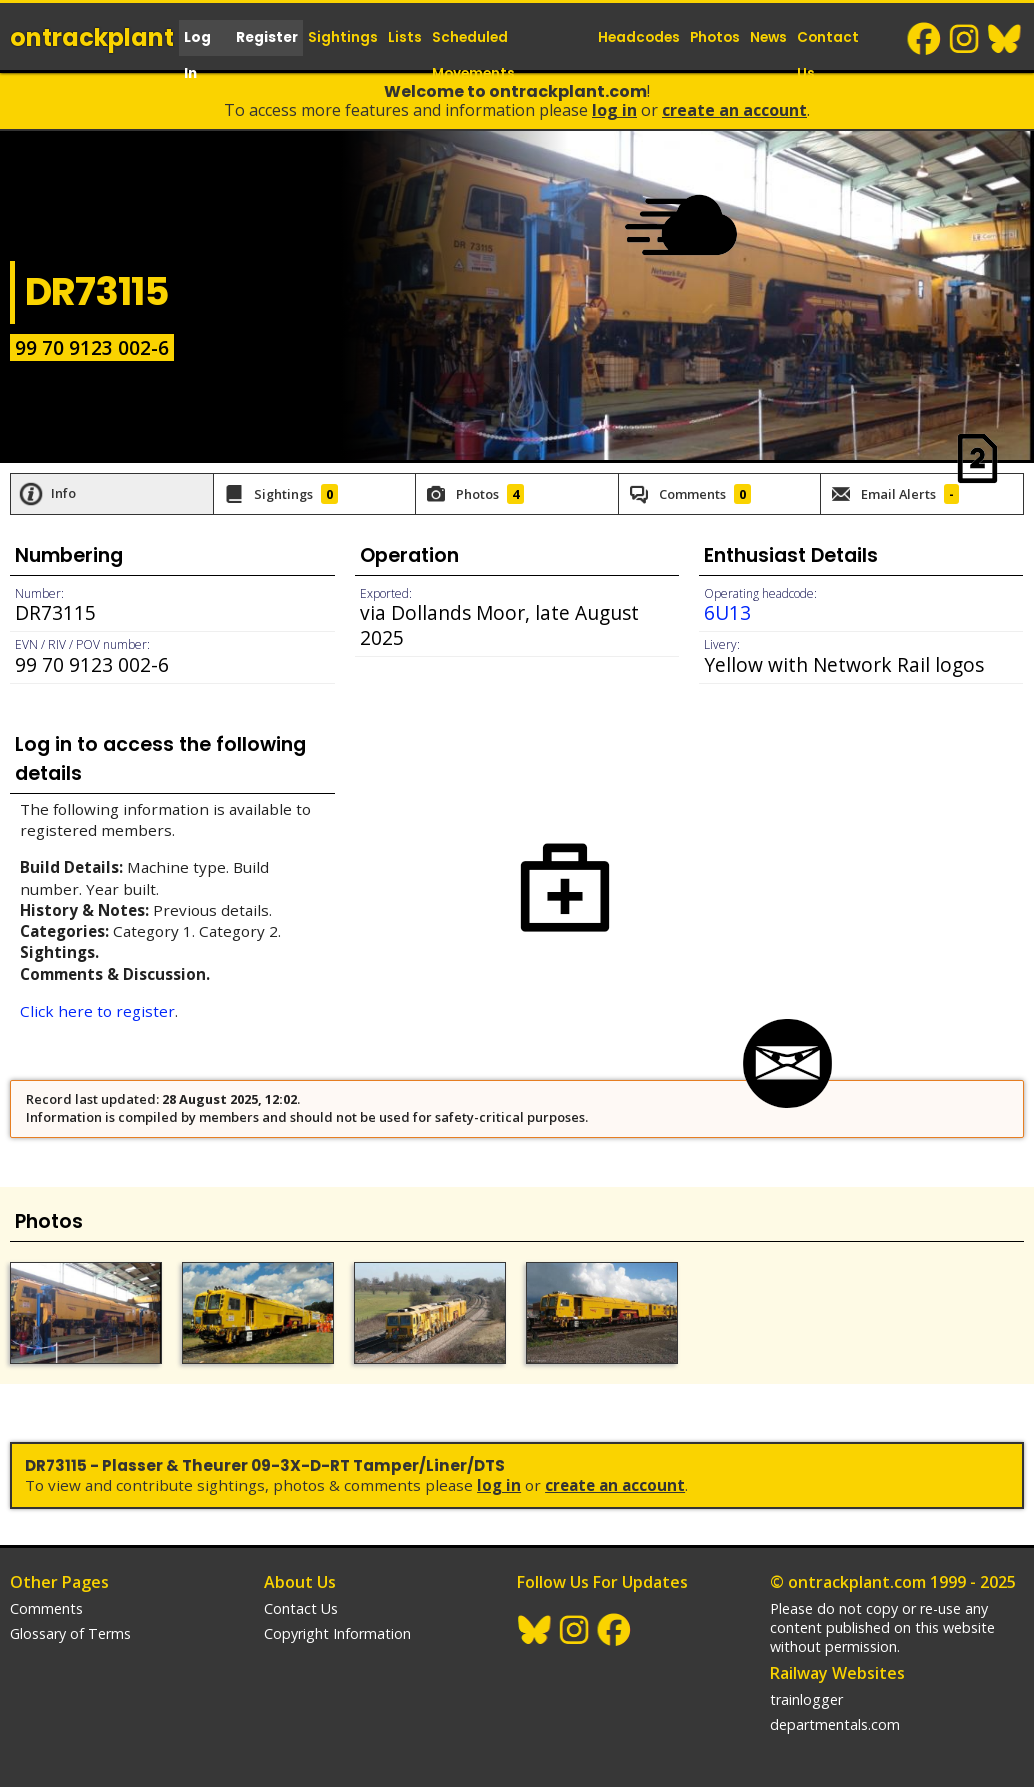 The width and height of the screenshot is (1034, 1787). I want to click on access first aid or medical resources, so click(565, 892).